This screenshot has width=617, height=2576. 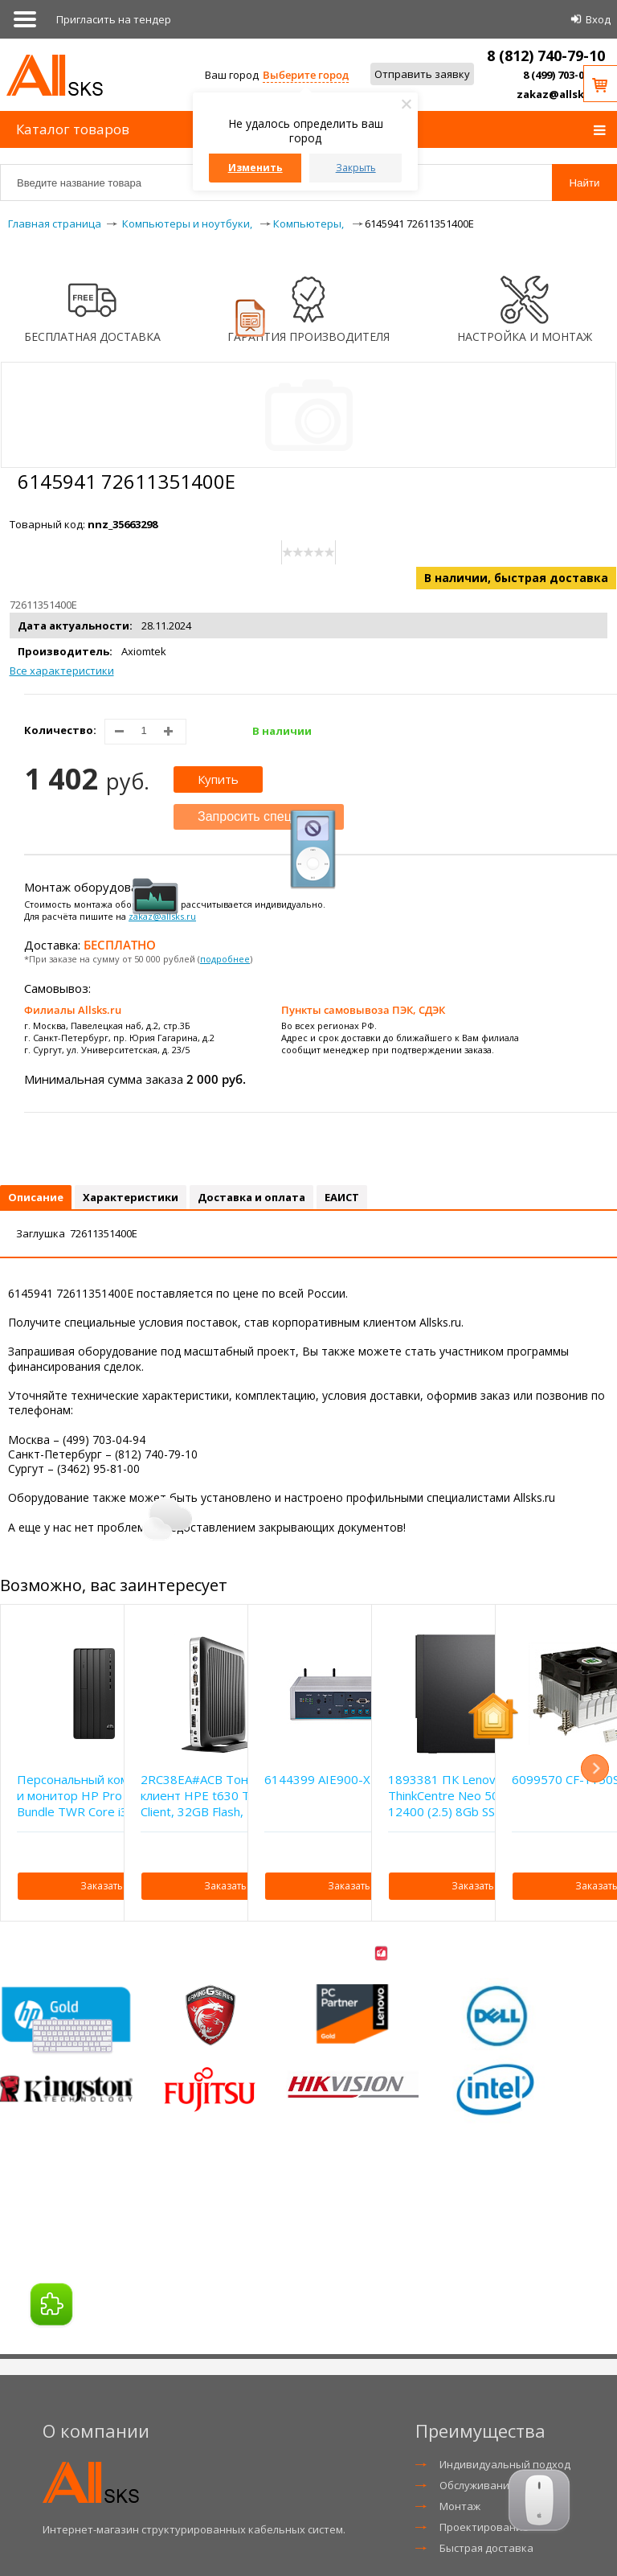 I want to click on libreoffice impress presentation file, so click(x=250, y=318).